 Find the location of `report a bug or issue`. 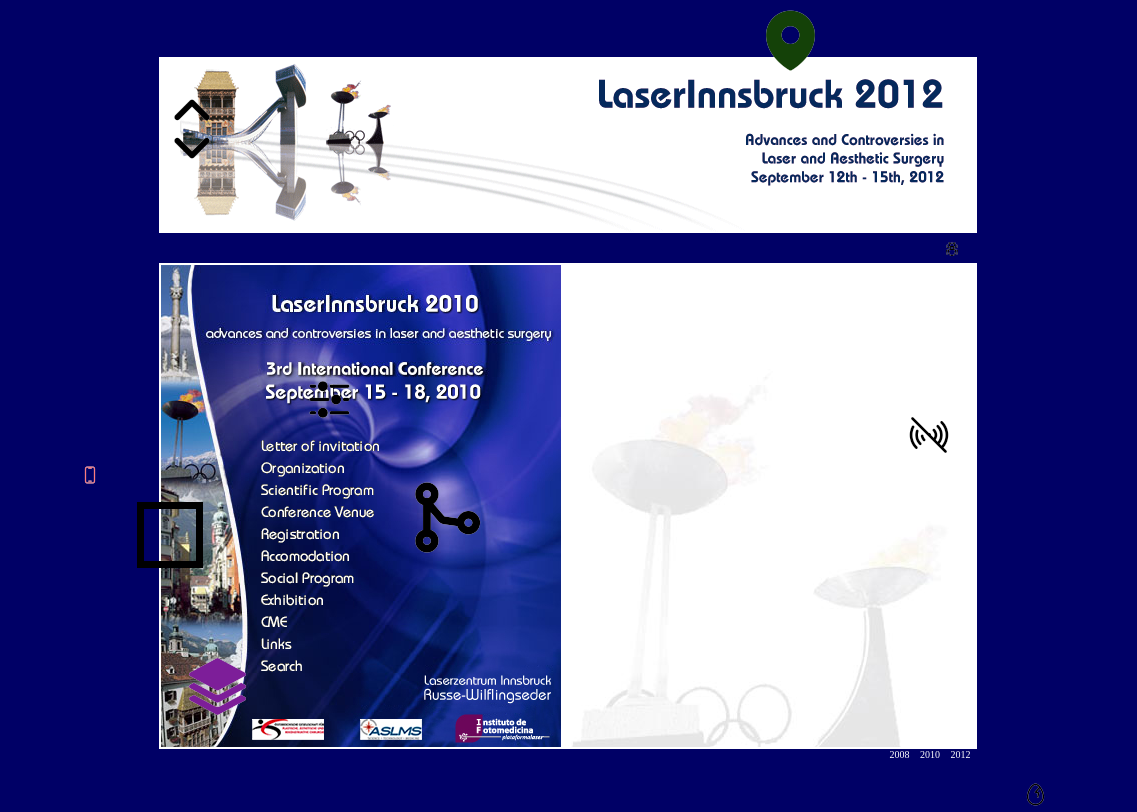

report a bug or issue is located at coordinates (952, 249).